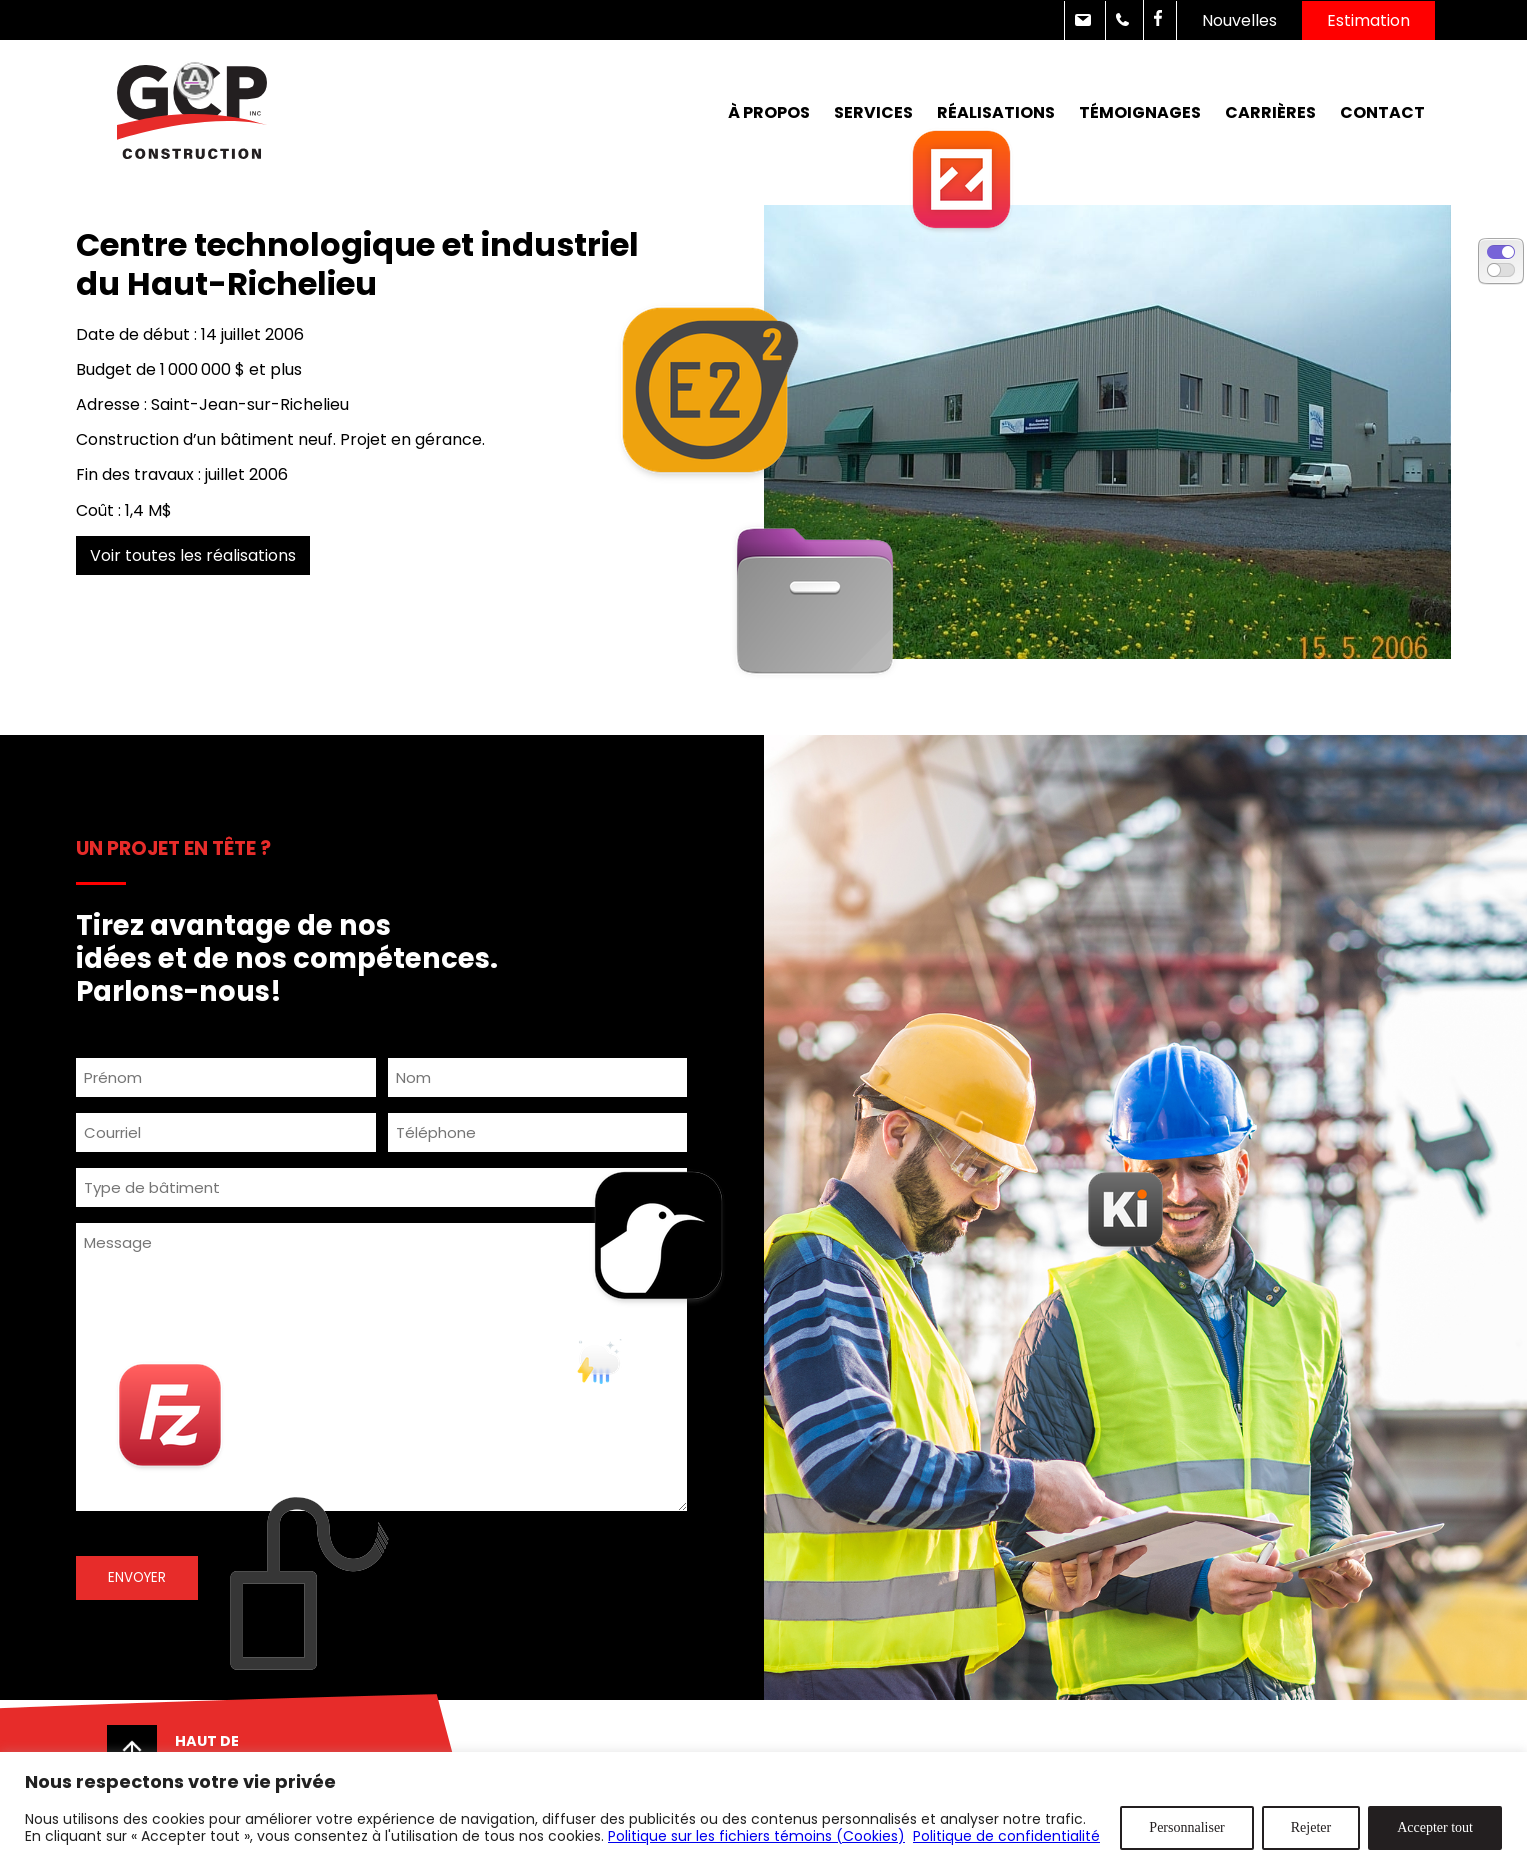  Describe the element at coordinates (705, 390) in the screenshot. I see `launch Half-Life 2: Episode 2` at that location.